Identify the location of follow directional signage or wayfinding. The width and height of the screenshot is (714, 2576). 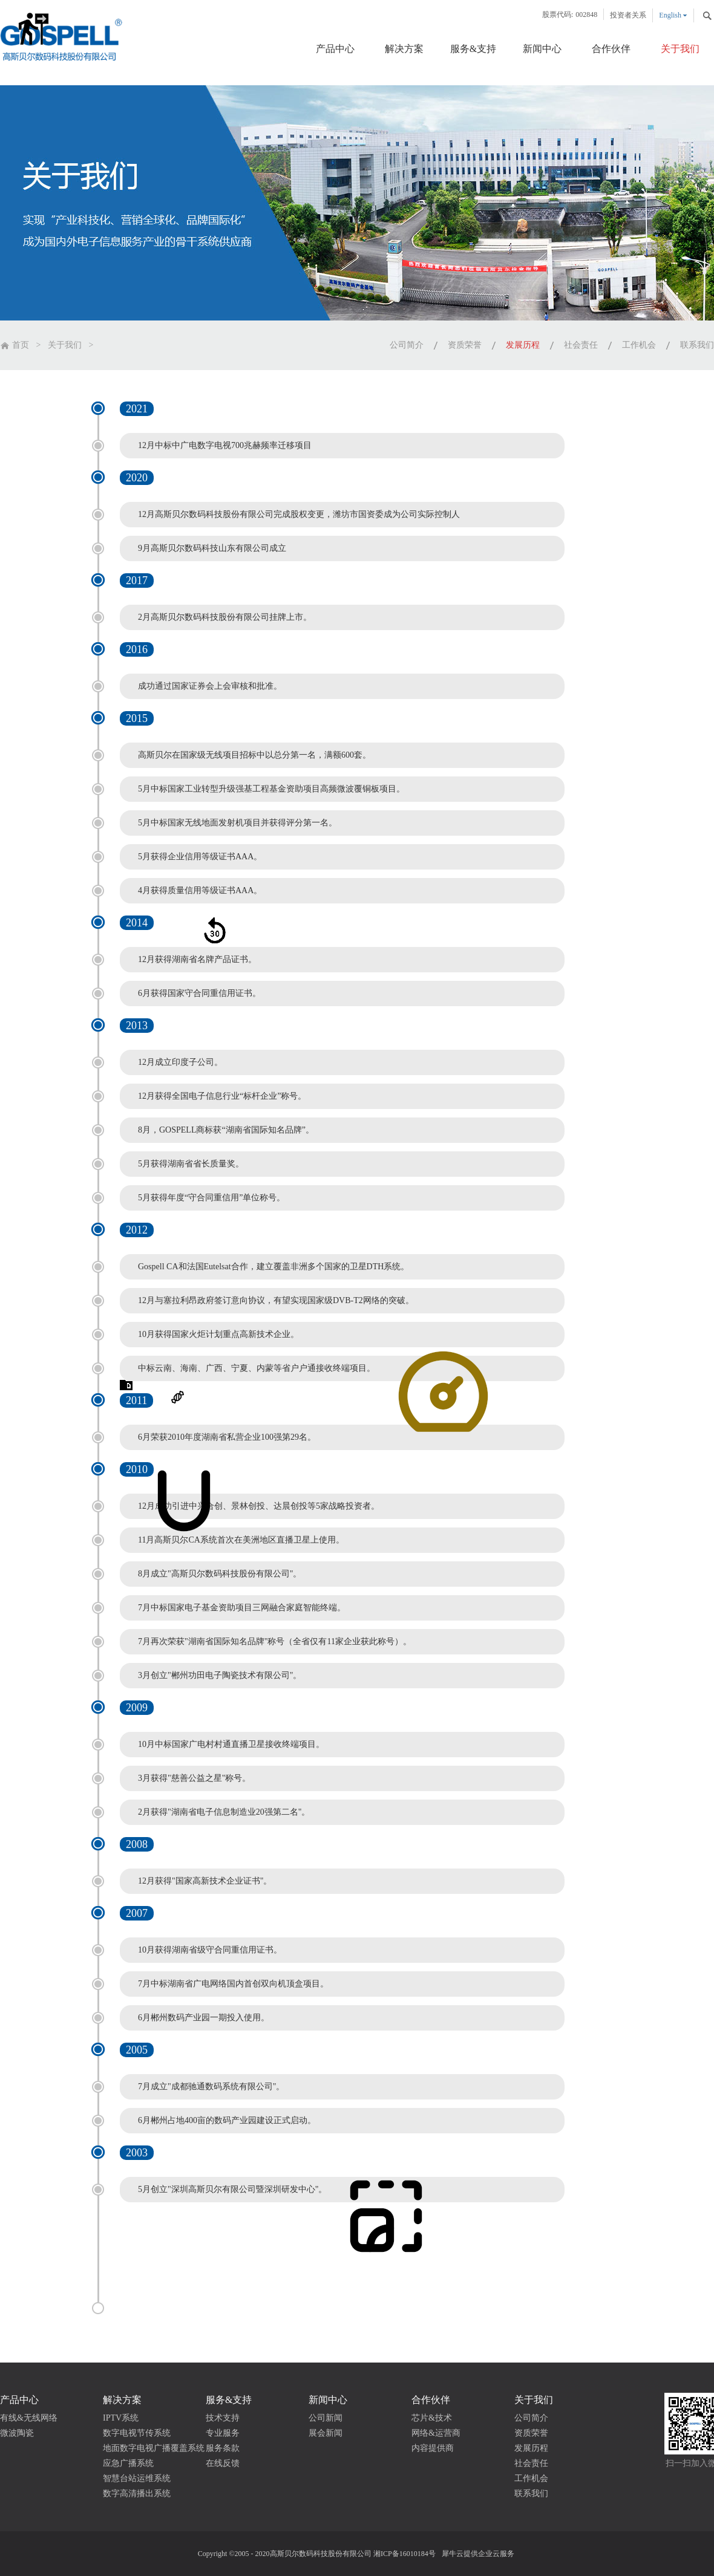
(34, 28).